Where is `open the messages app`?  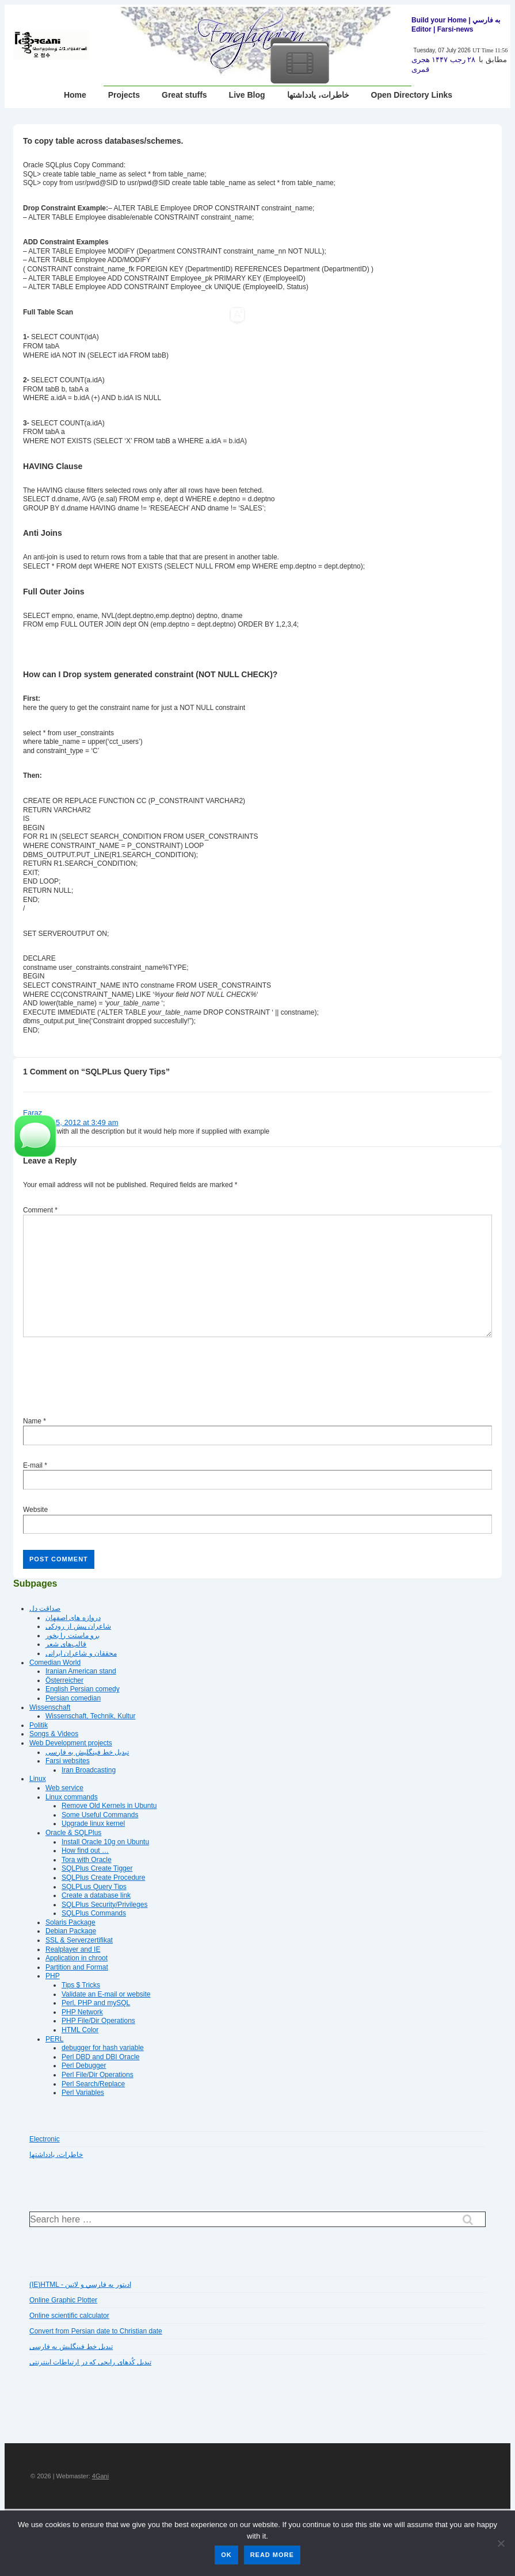 open the messages app is located at coordinates (35, 1136).